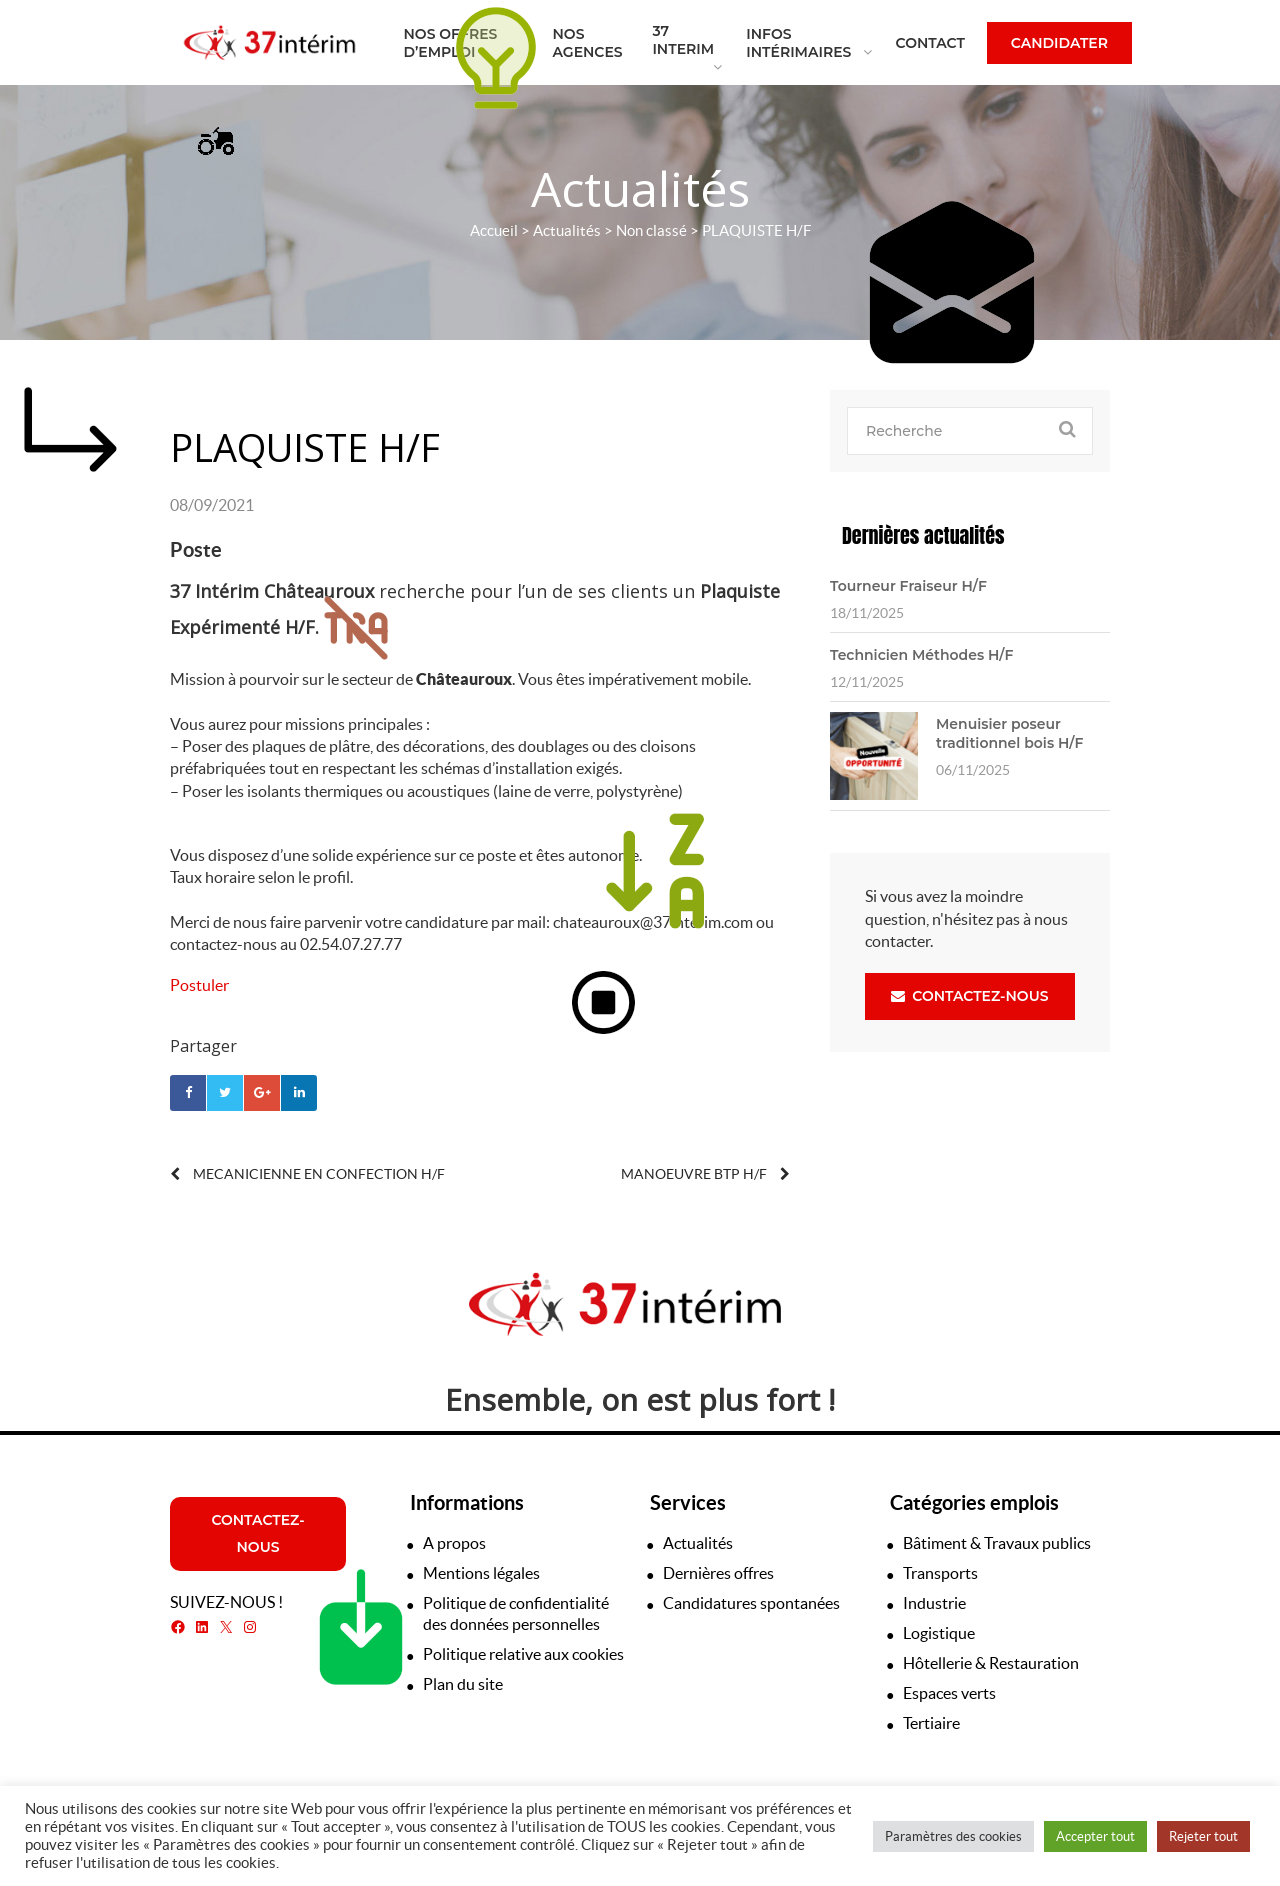 The width and height of the screenshot is (1280, 1886). Describe the element at coordinates (70, 429) in the screenshot. I see `navigate to a nested or child item` at that location.